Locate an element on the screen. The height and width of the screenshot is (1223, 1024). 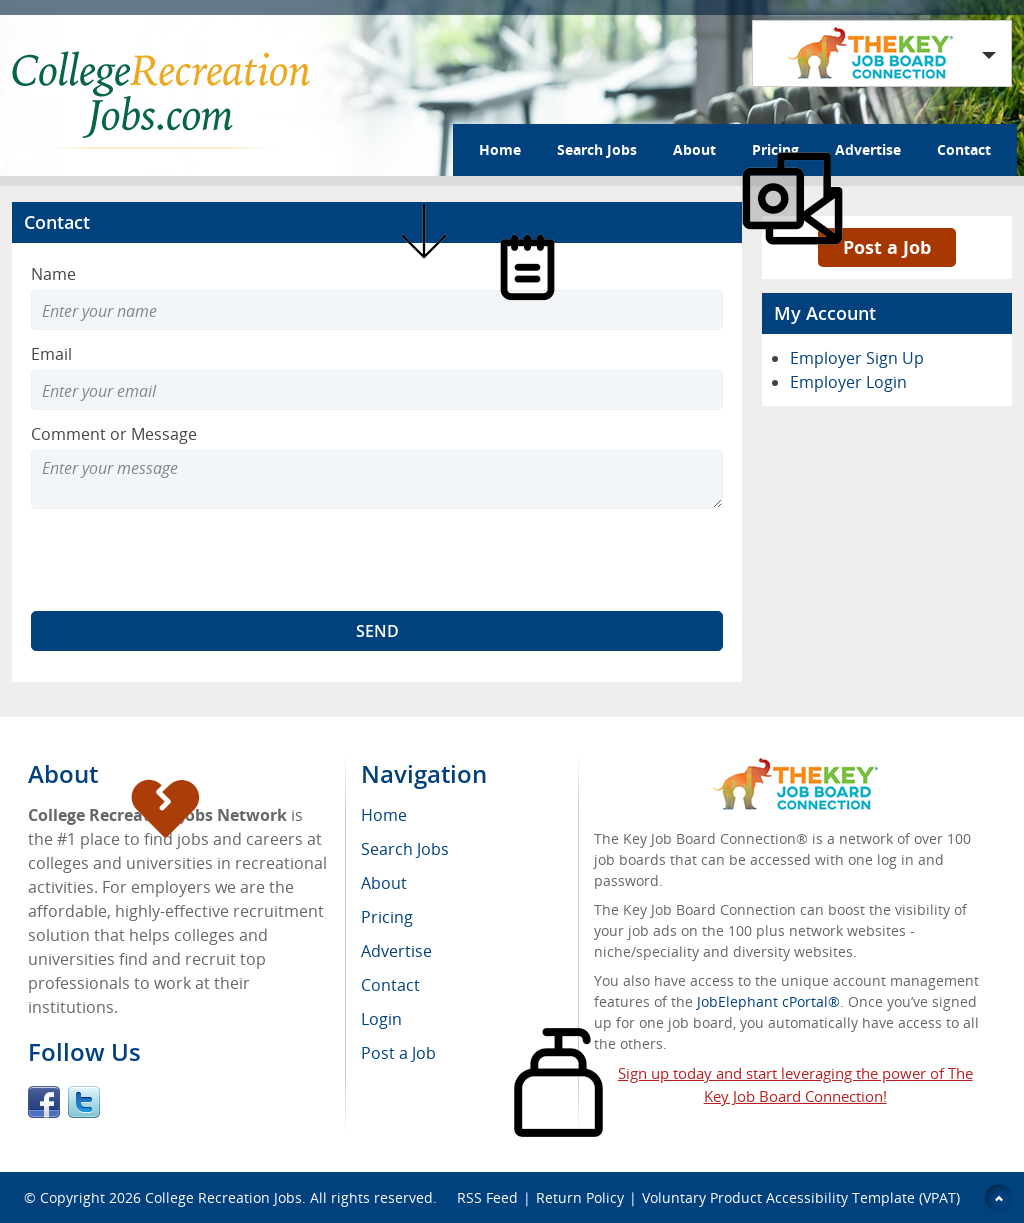
open microsoft outlook email app is located at coordinates (792, 198).